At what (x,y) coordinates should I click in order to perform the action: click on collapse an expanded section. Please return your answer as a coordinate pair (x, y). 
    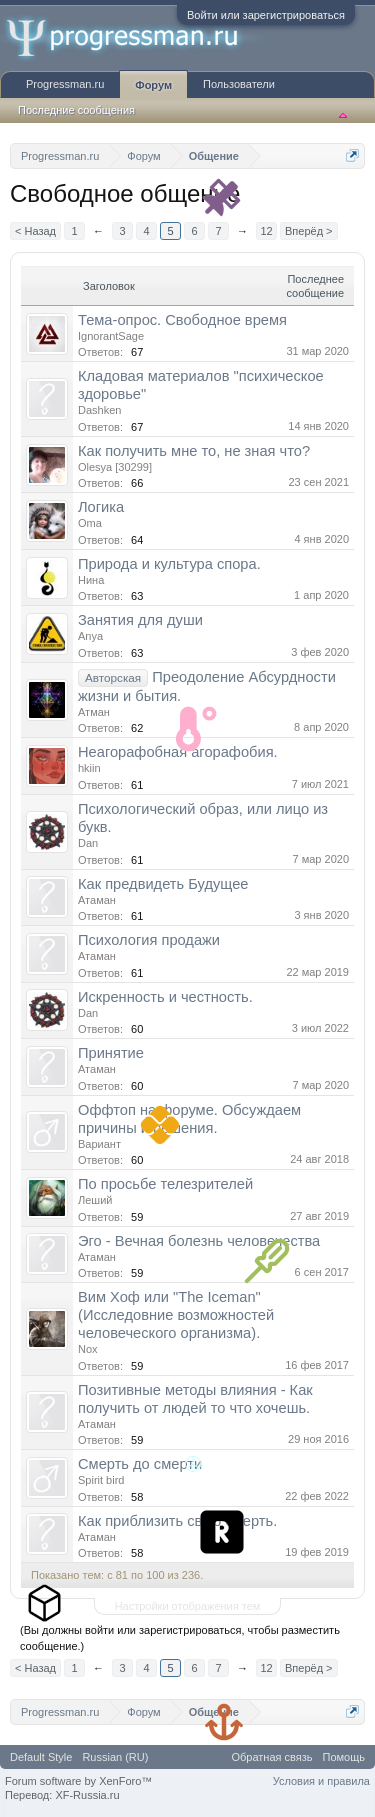
    Looking at the image, I should click on (343, 116).